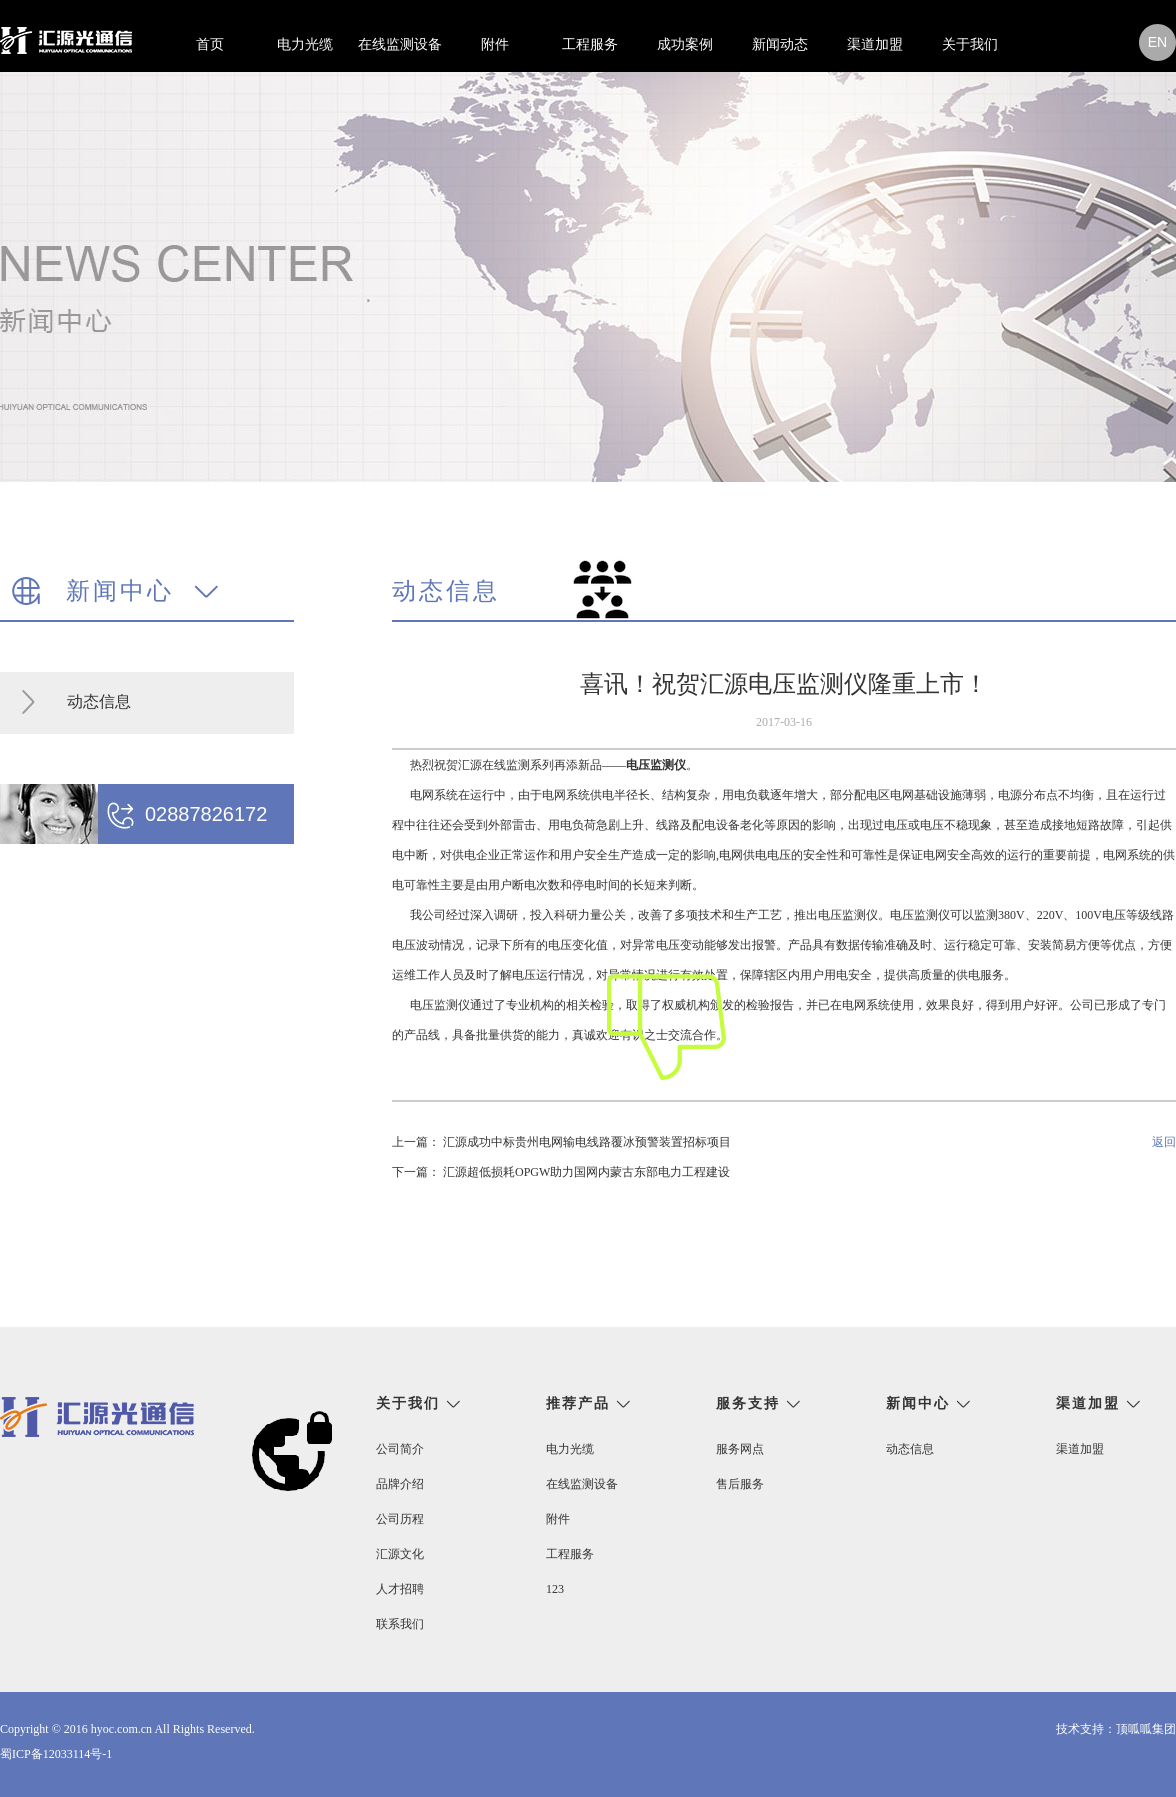 This screenshot has width=1176, height=1797. What do you see at coordinates (666, 1020) in the screenshot?
I see `dislike or downvote content` at bounding box center [666, 1020].